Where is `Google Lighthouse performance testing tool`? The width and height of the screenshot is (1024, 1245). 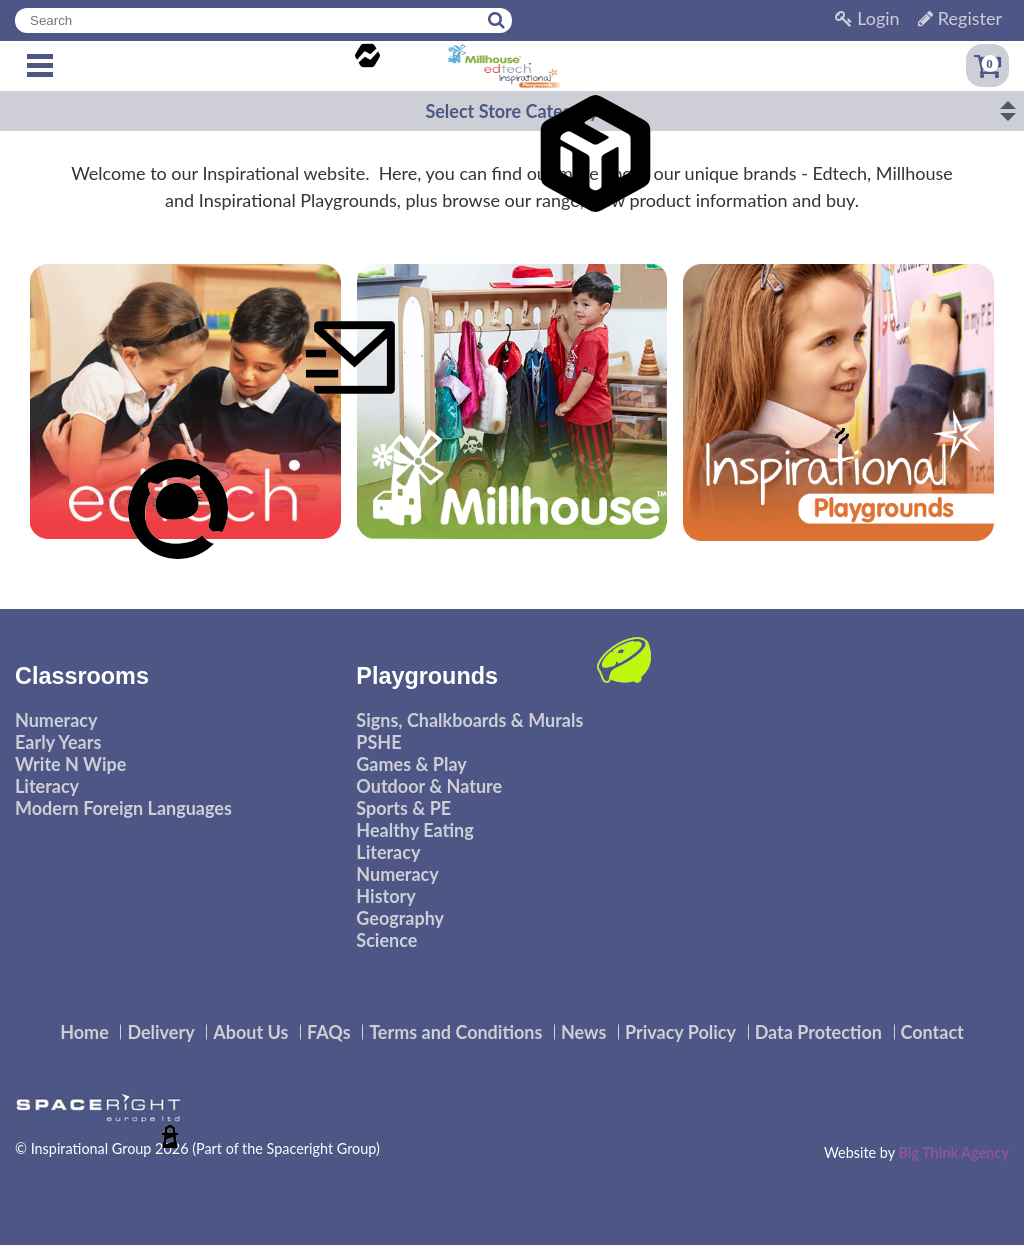 Google Lighthouse performance testing tool is located at coordinates (170, 1136).